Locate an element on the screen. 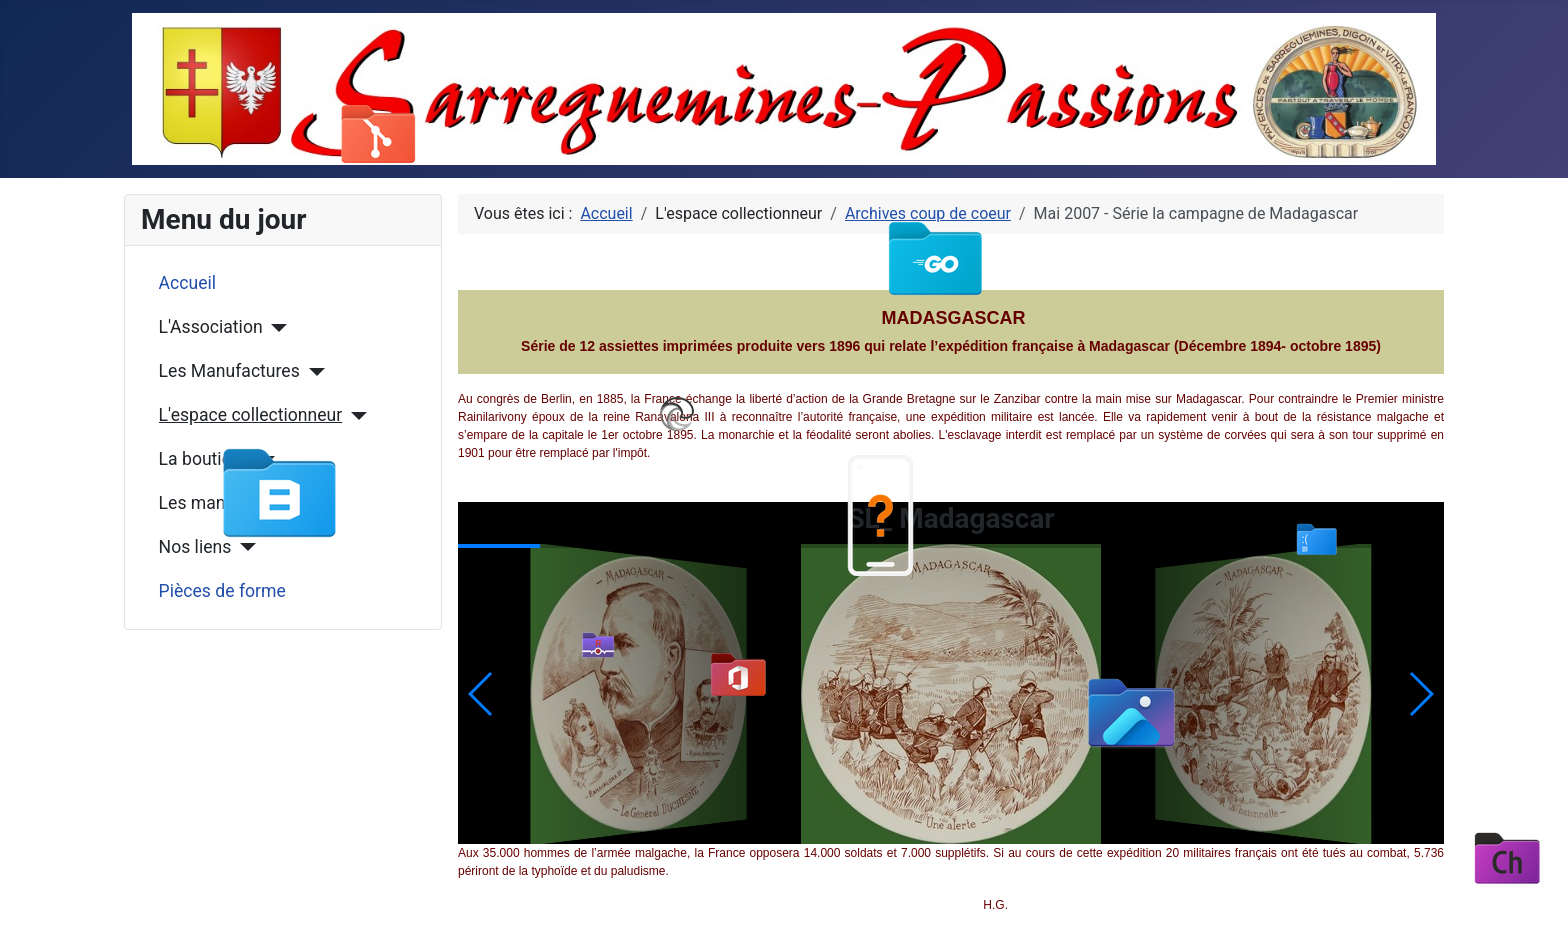 Image resolution: width=1568 pixels, height=930 pixels. folder for Pokémon Team Rocket collection or fan content is located at coordinates (598, 646).